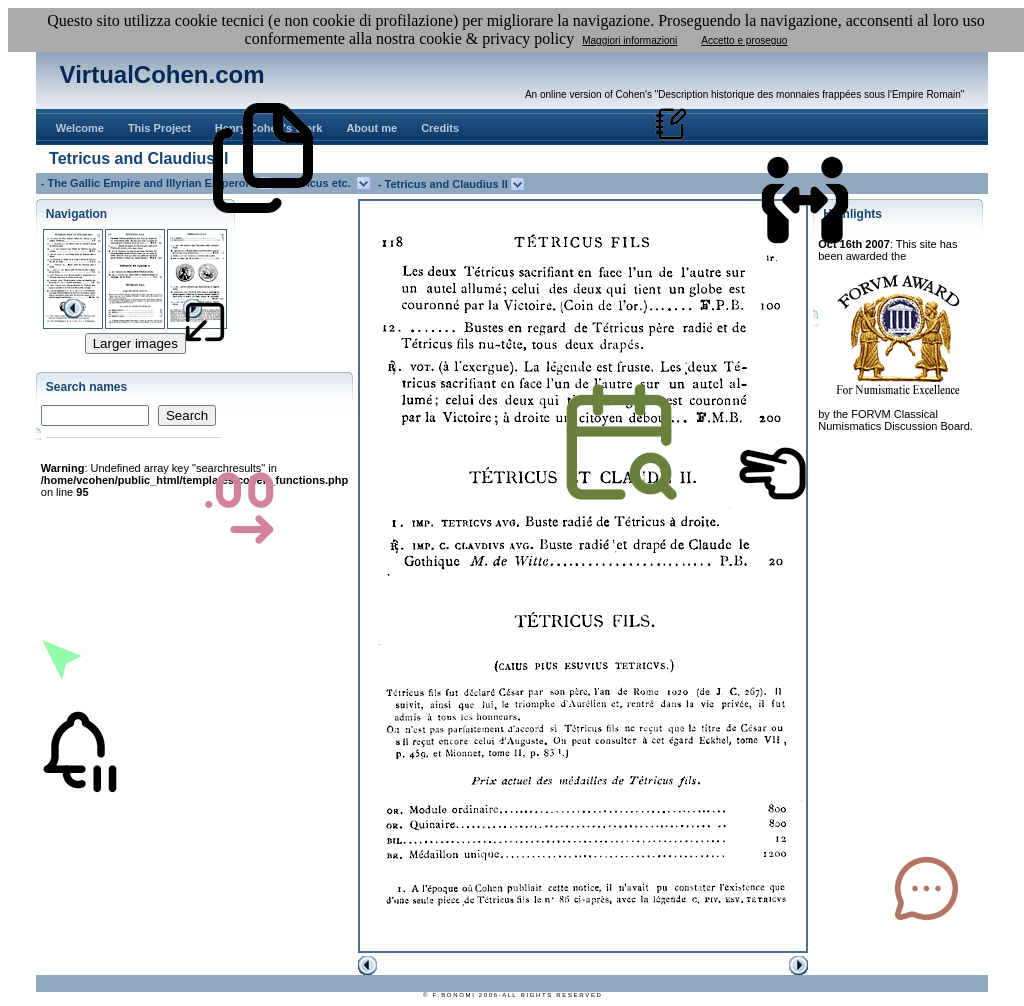 This screenshot has height=1006, width=1024. I want to click on move decimal places to the right, so click(241, 508).